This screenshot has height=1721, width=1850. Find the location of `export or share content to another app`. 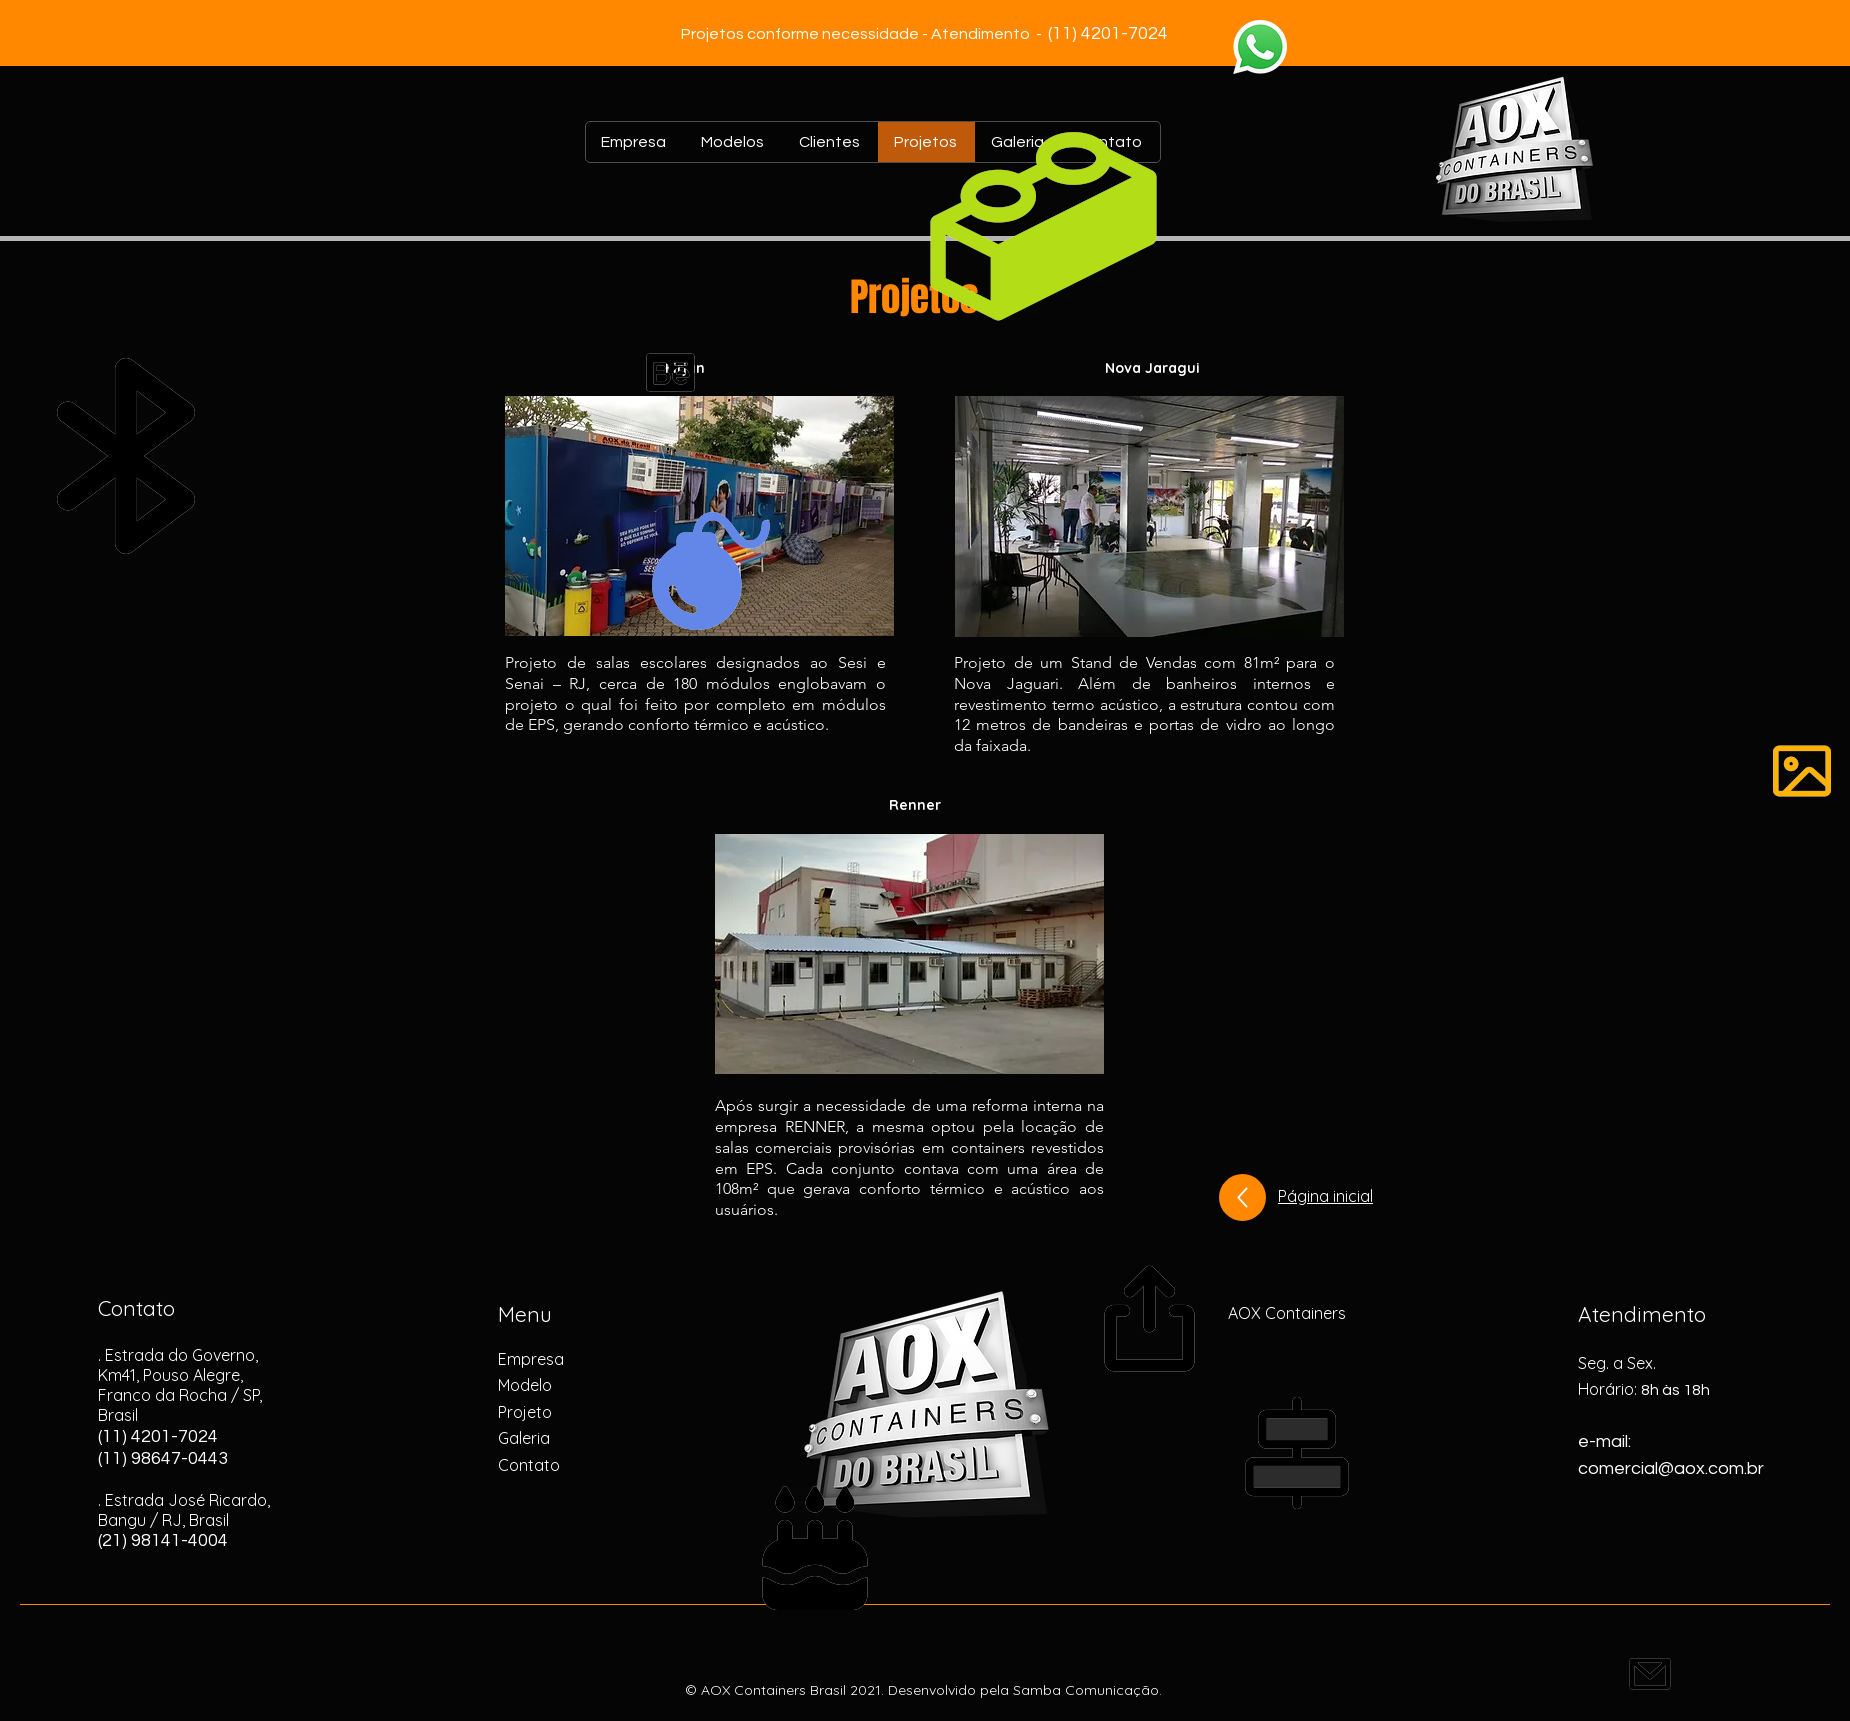

export or share content to another app is located at coordinates (1149, 1322).